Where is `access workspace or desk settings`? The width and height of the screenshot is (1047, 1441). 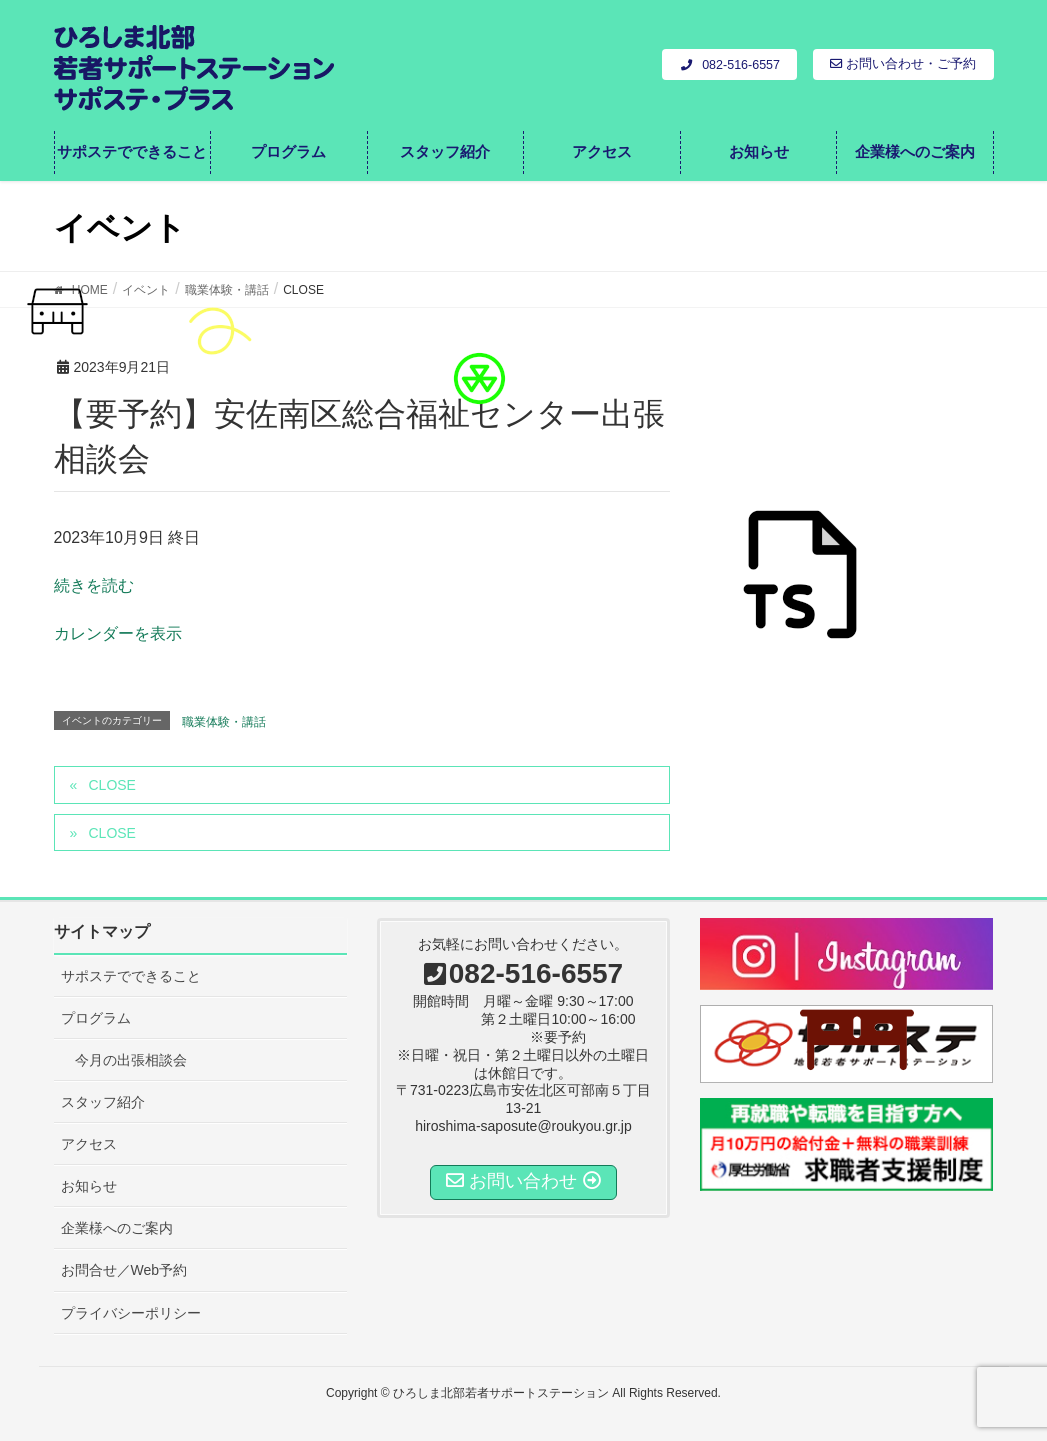 access workspace or desk settings is located at coordinates (857, 1038).